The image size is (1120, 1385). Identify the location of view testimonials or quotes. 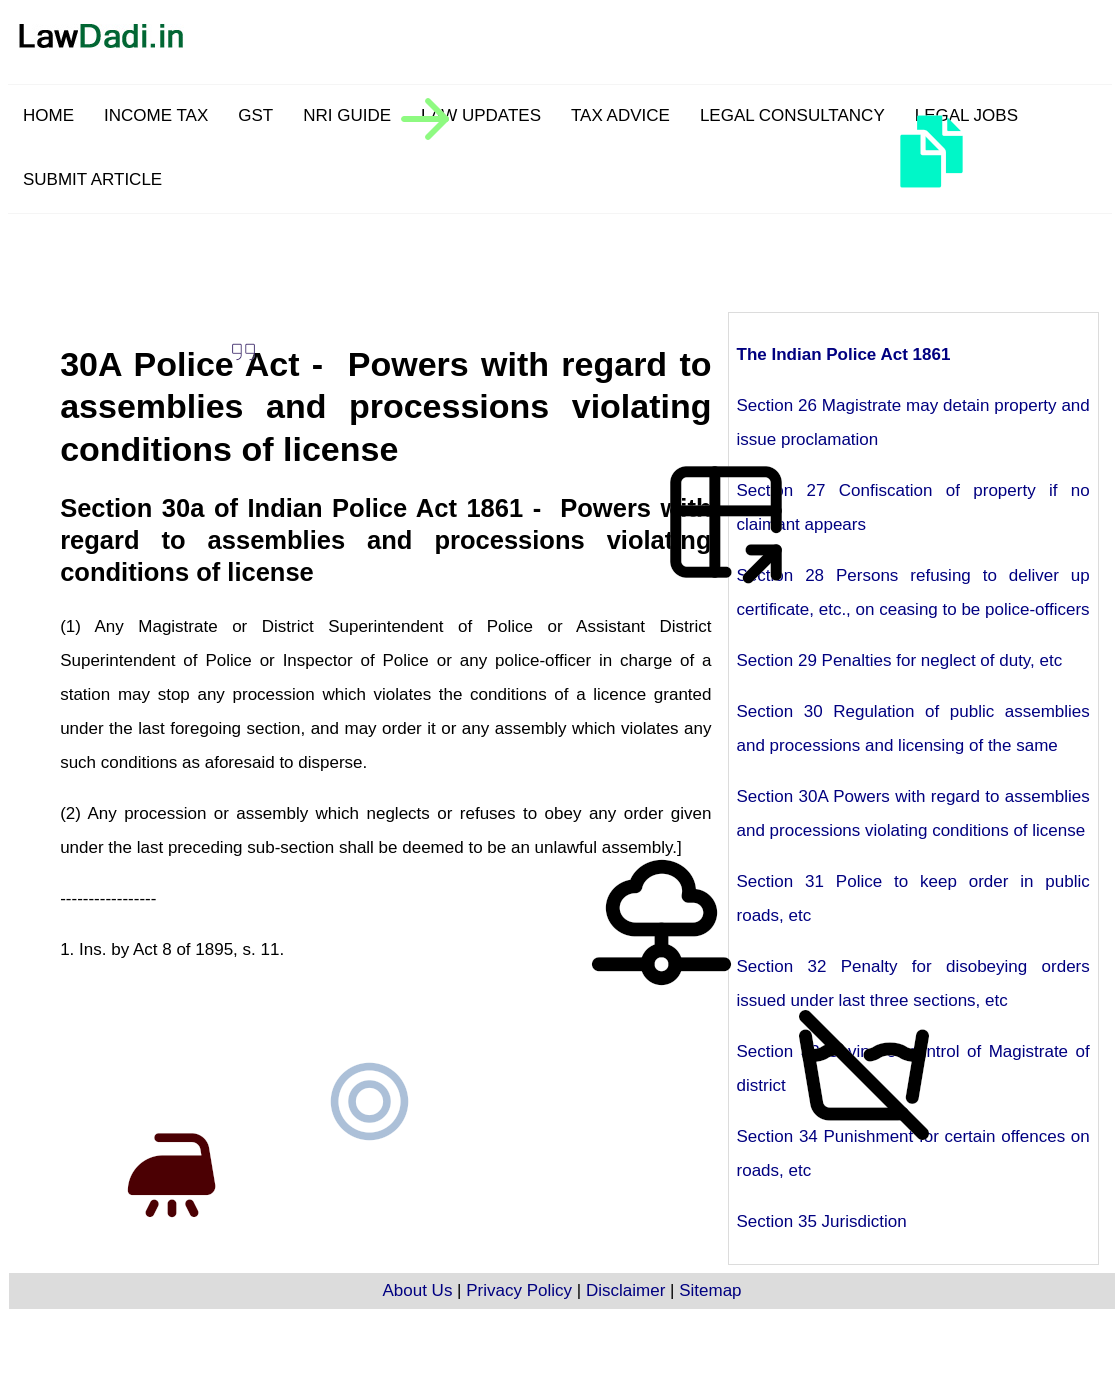
(243, 351).